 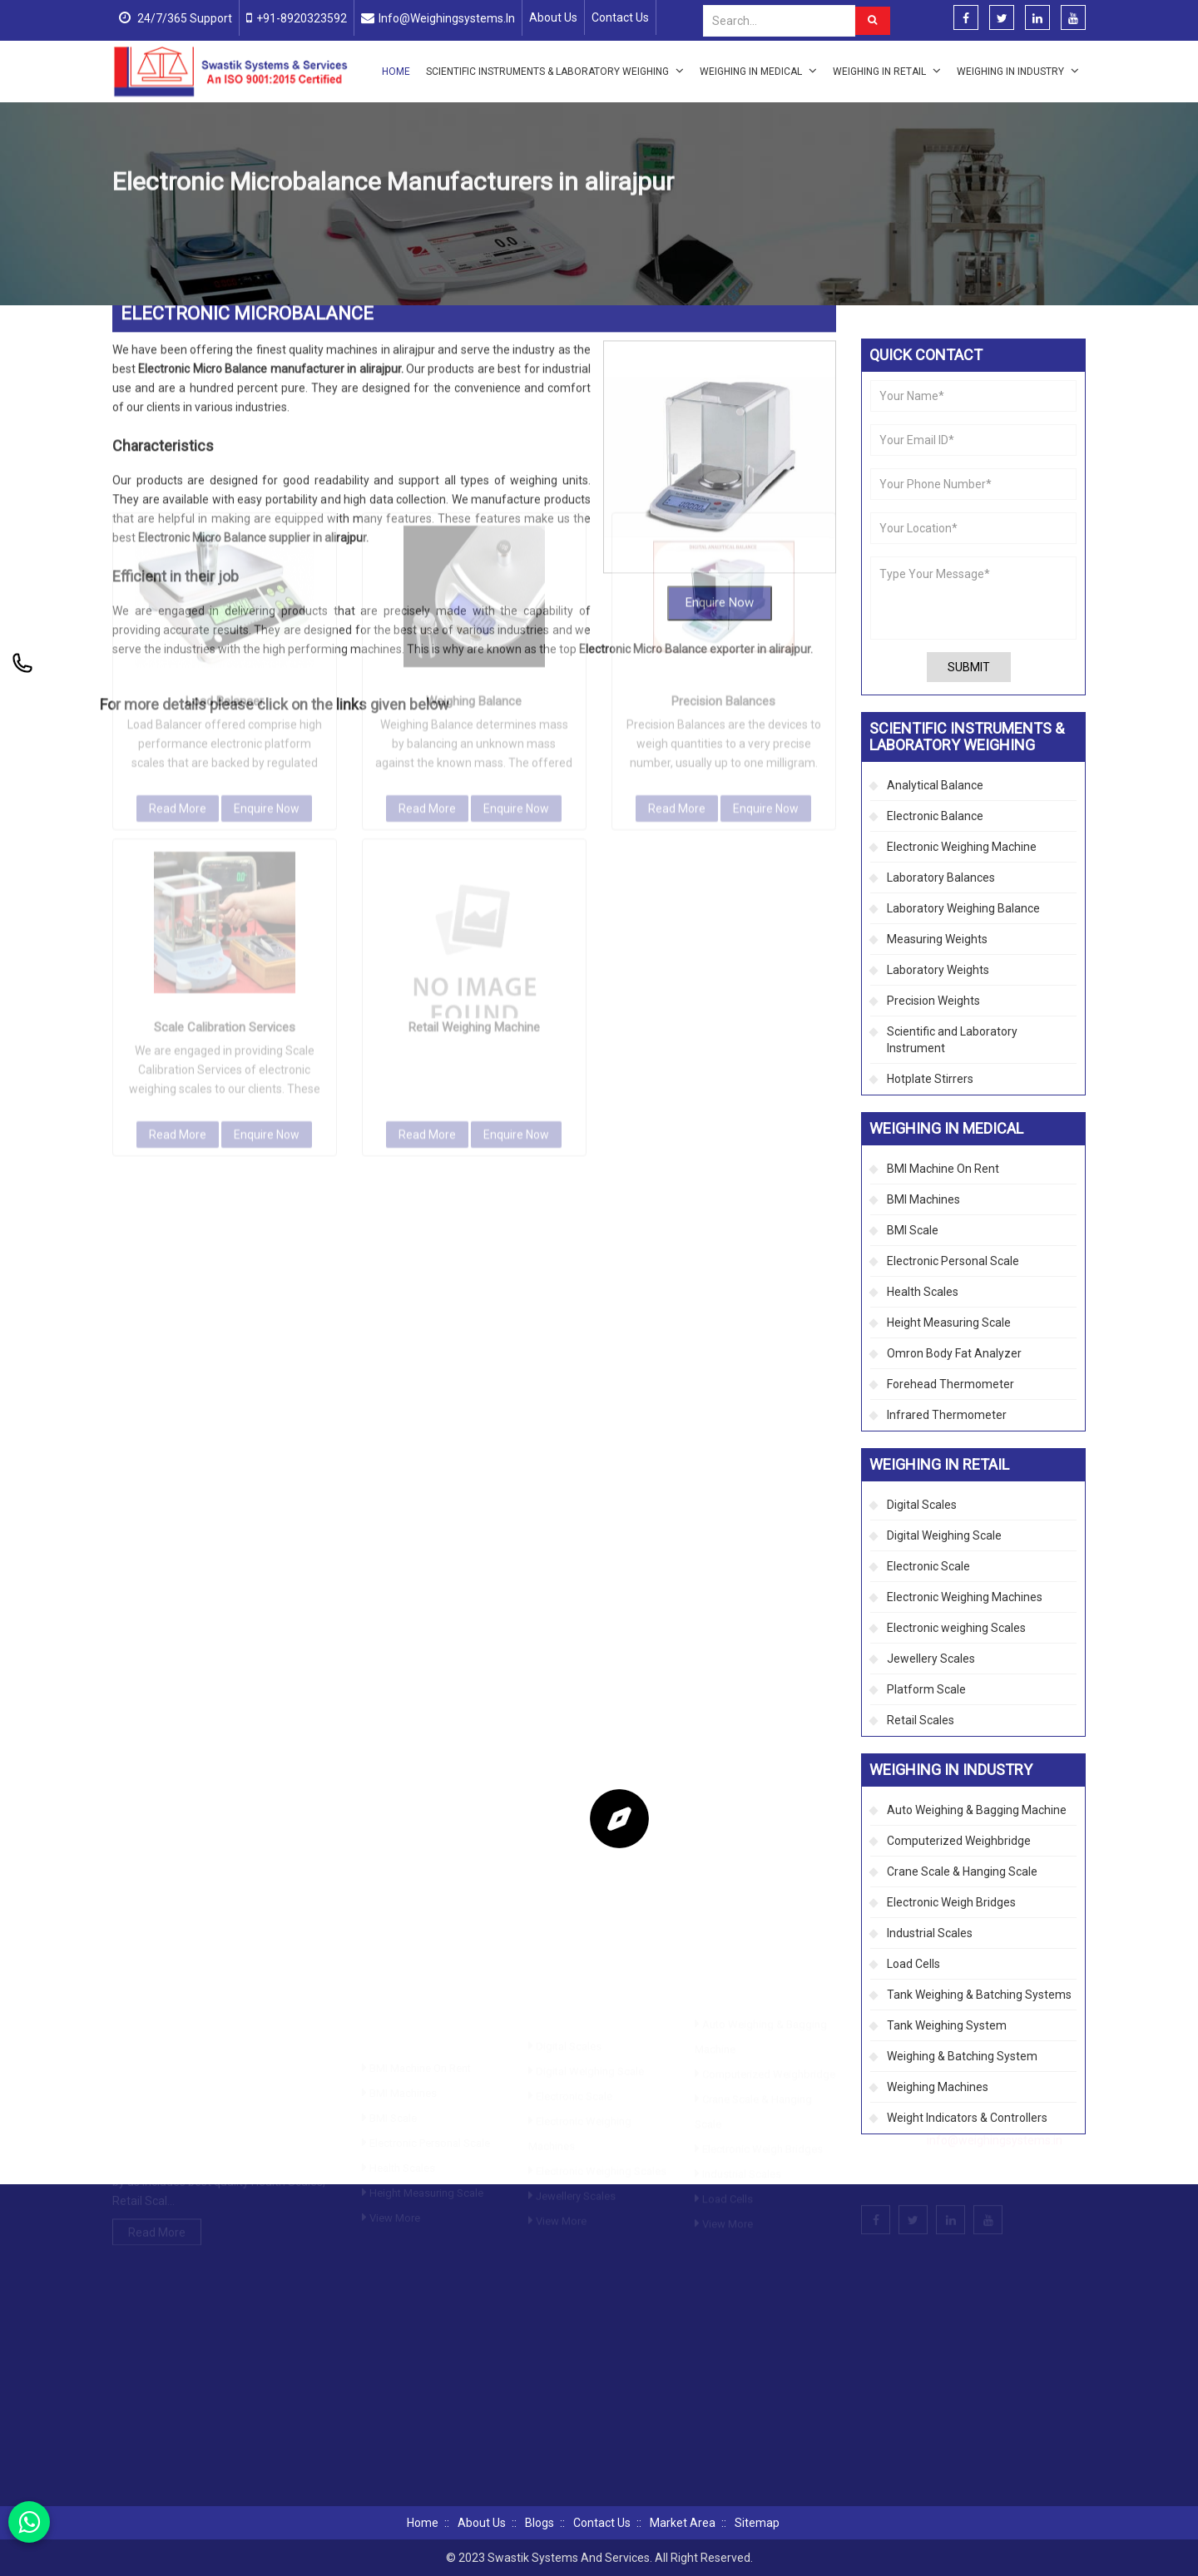 What do you see at coordinates (22, 663) in the screenshot?
I see `make a phone call` at bounding box center [22, 663].